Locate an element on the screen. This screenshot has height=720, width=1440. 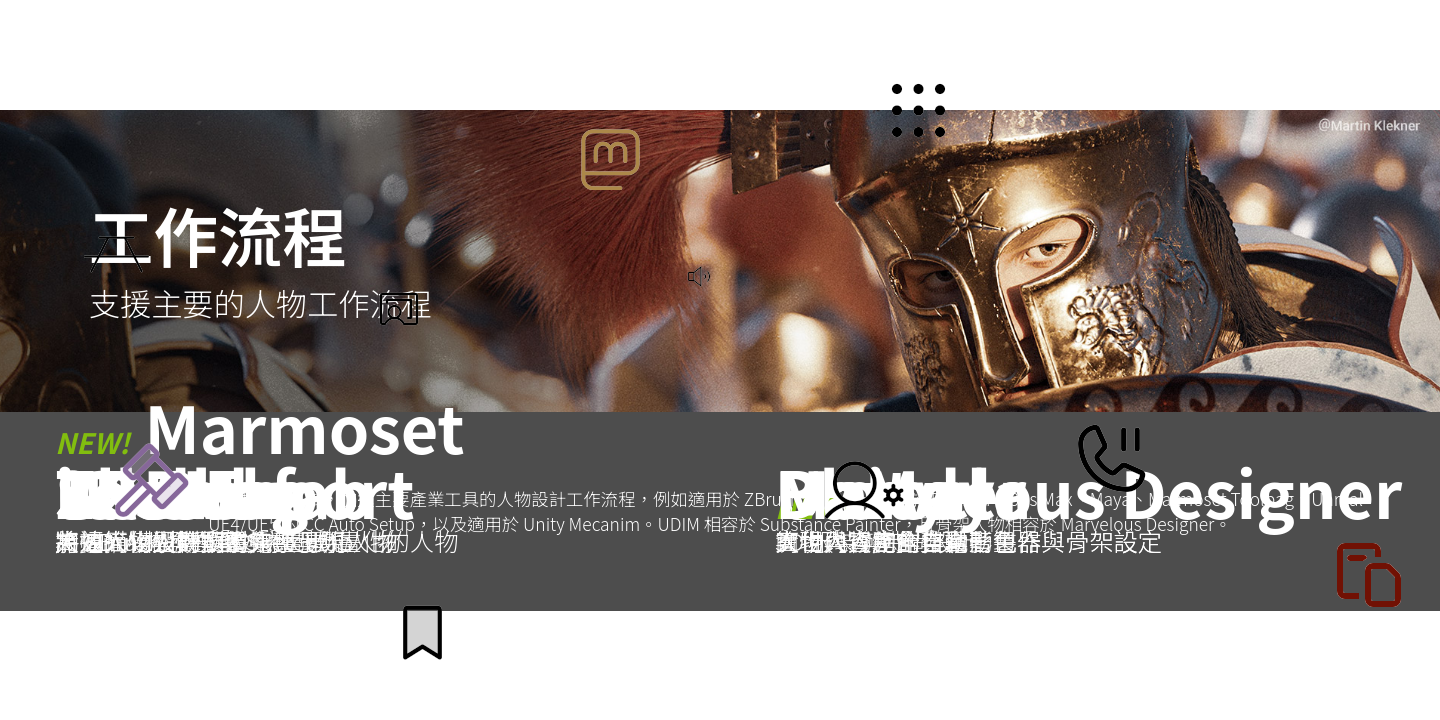
volume is set to high is located at coordinates (698, 276).